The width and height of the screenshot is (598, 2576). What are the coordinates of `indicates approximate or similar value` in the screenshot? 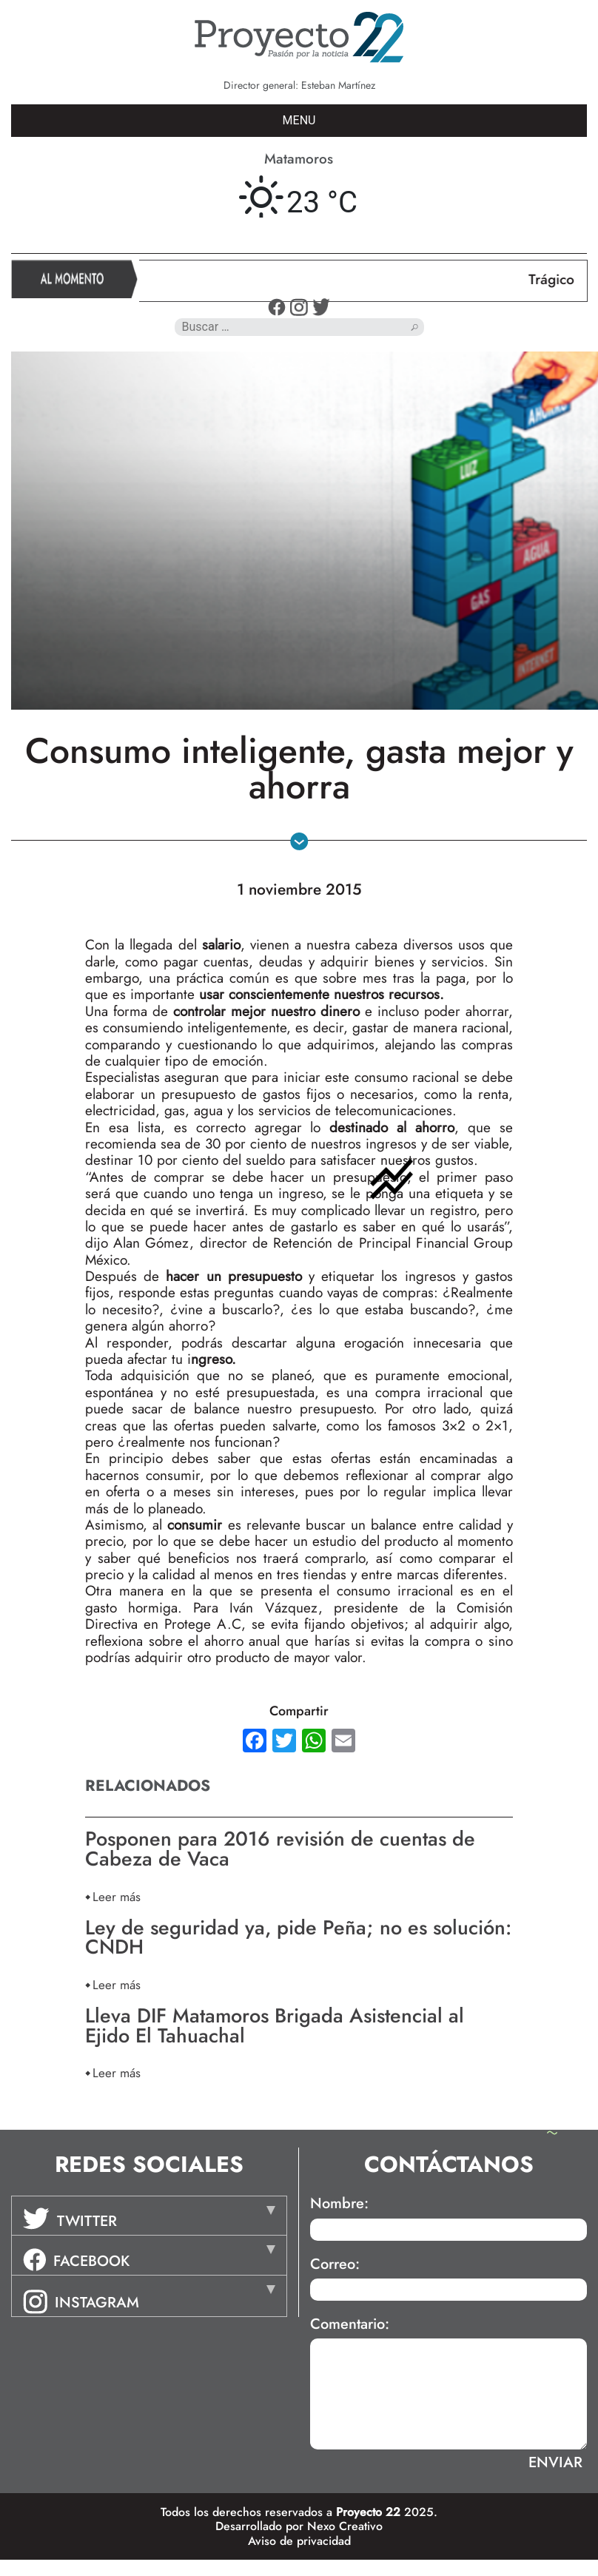 It's located at (552, 2133).